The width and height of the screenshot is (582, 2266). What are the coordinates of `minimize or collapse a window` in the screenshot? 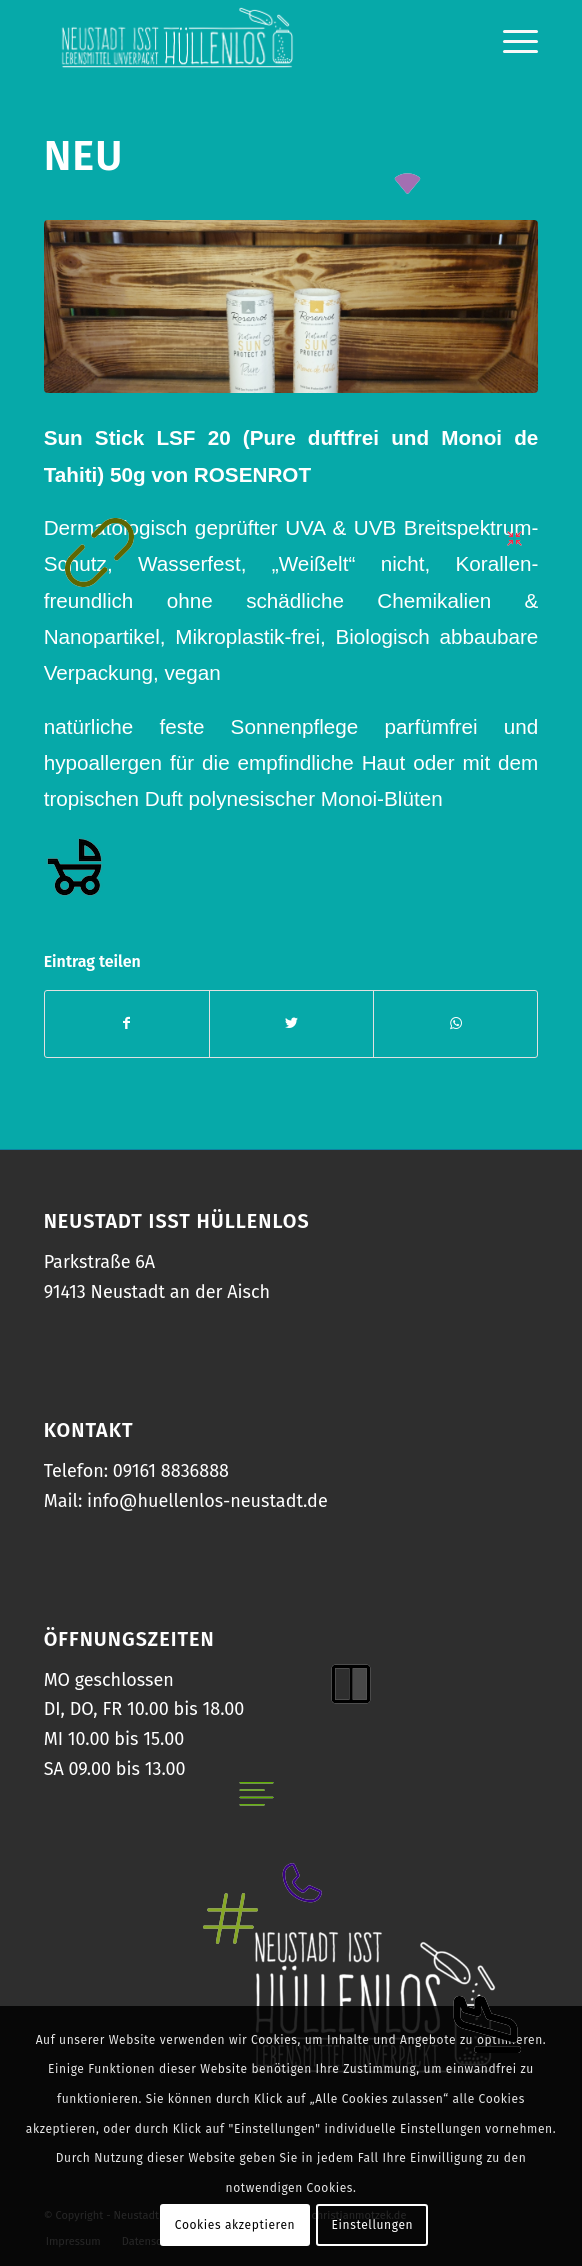 It's located at (514, 538).